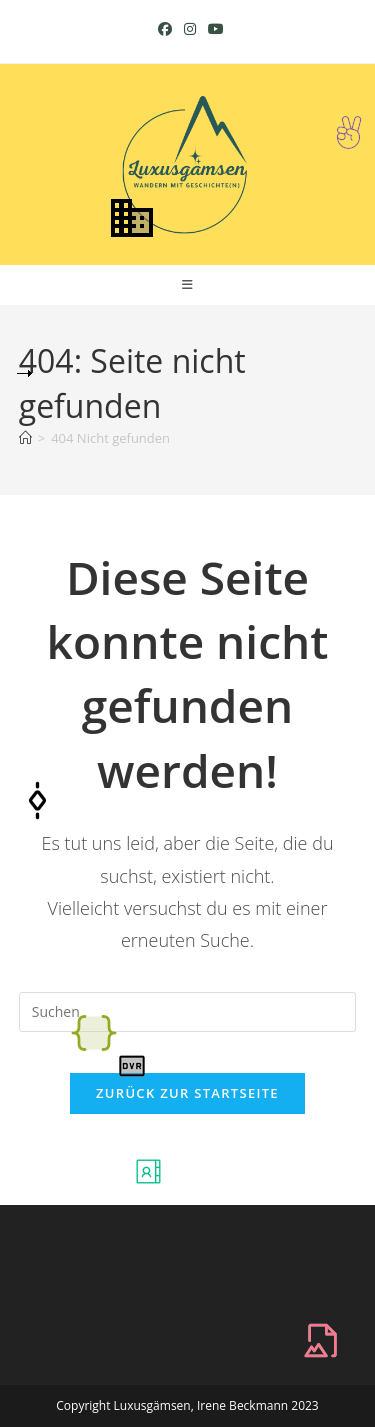  What do you see at coordinates (322, 1340) in the screenshot?
I see `view image file` at bounding box center [322, 1340].